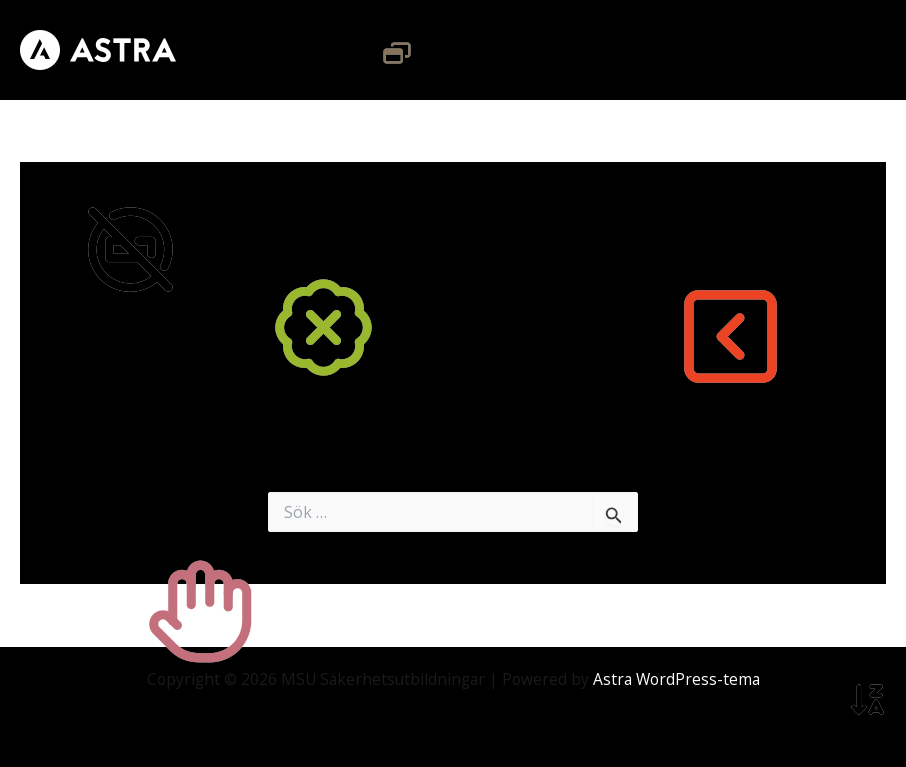 The height and width of the screenshot is (767, 906). I want to click on stop or pause an action, so click(200, 611).